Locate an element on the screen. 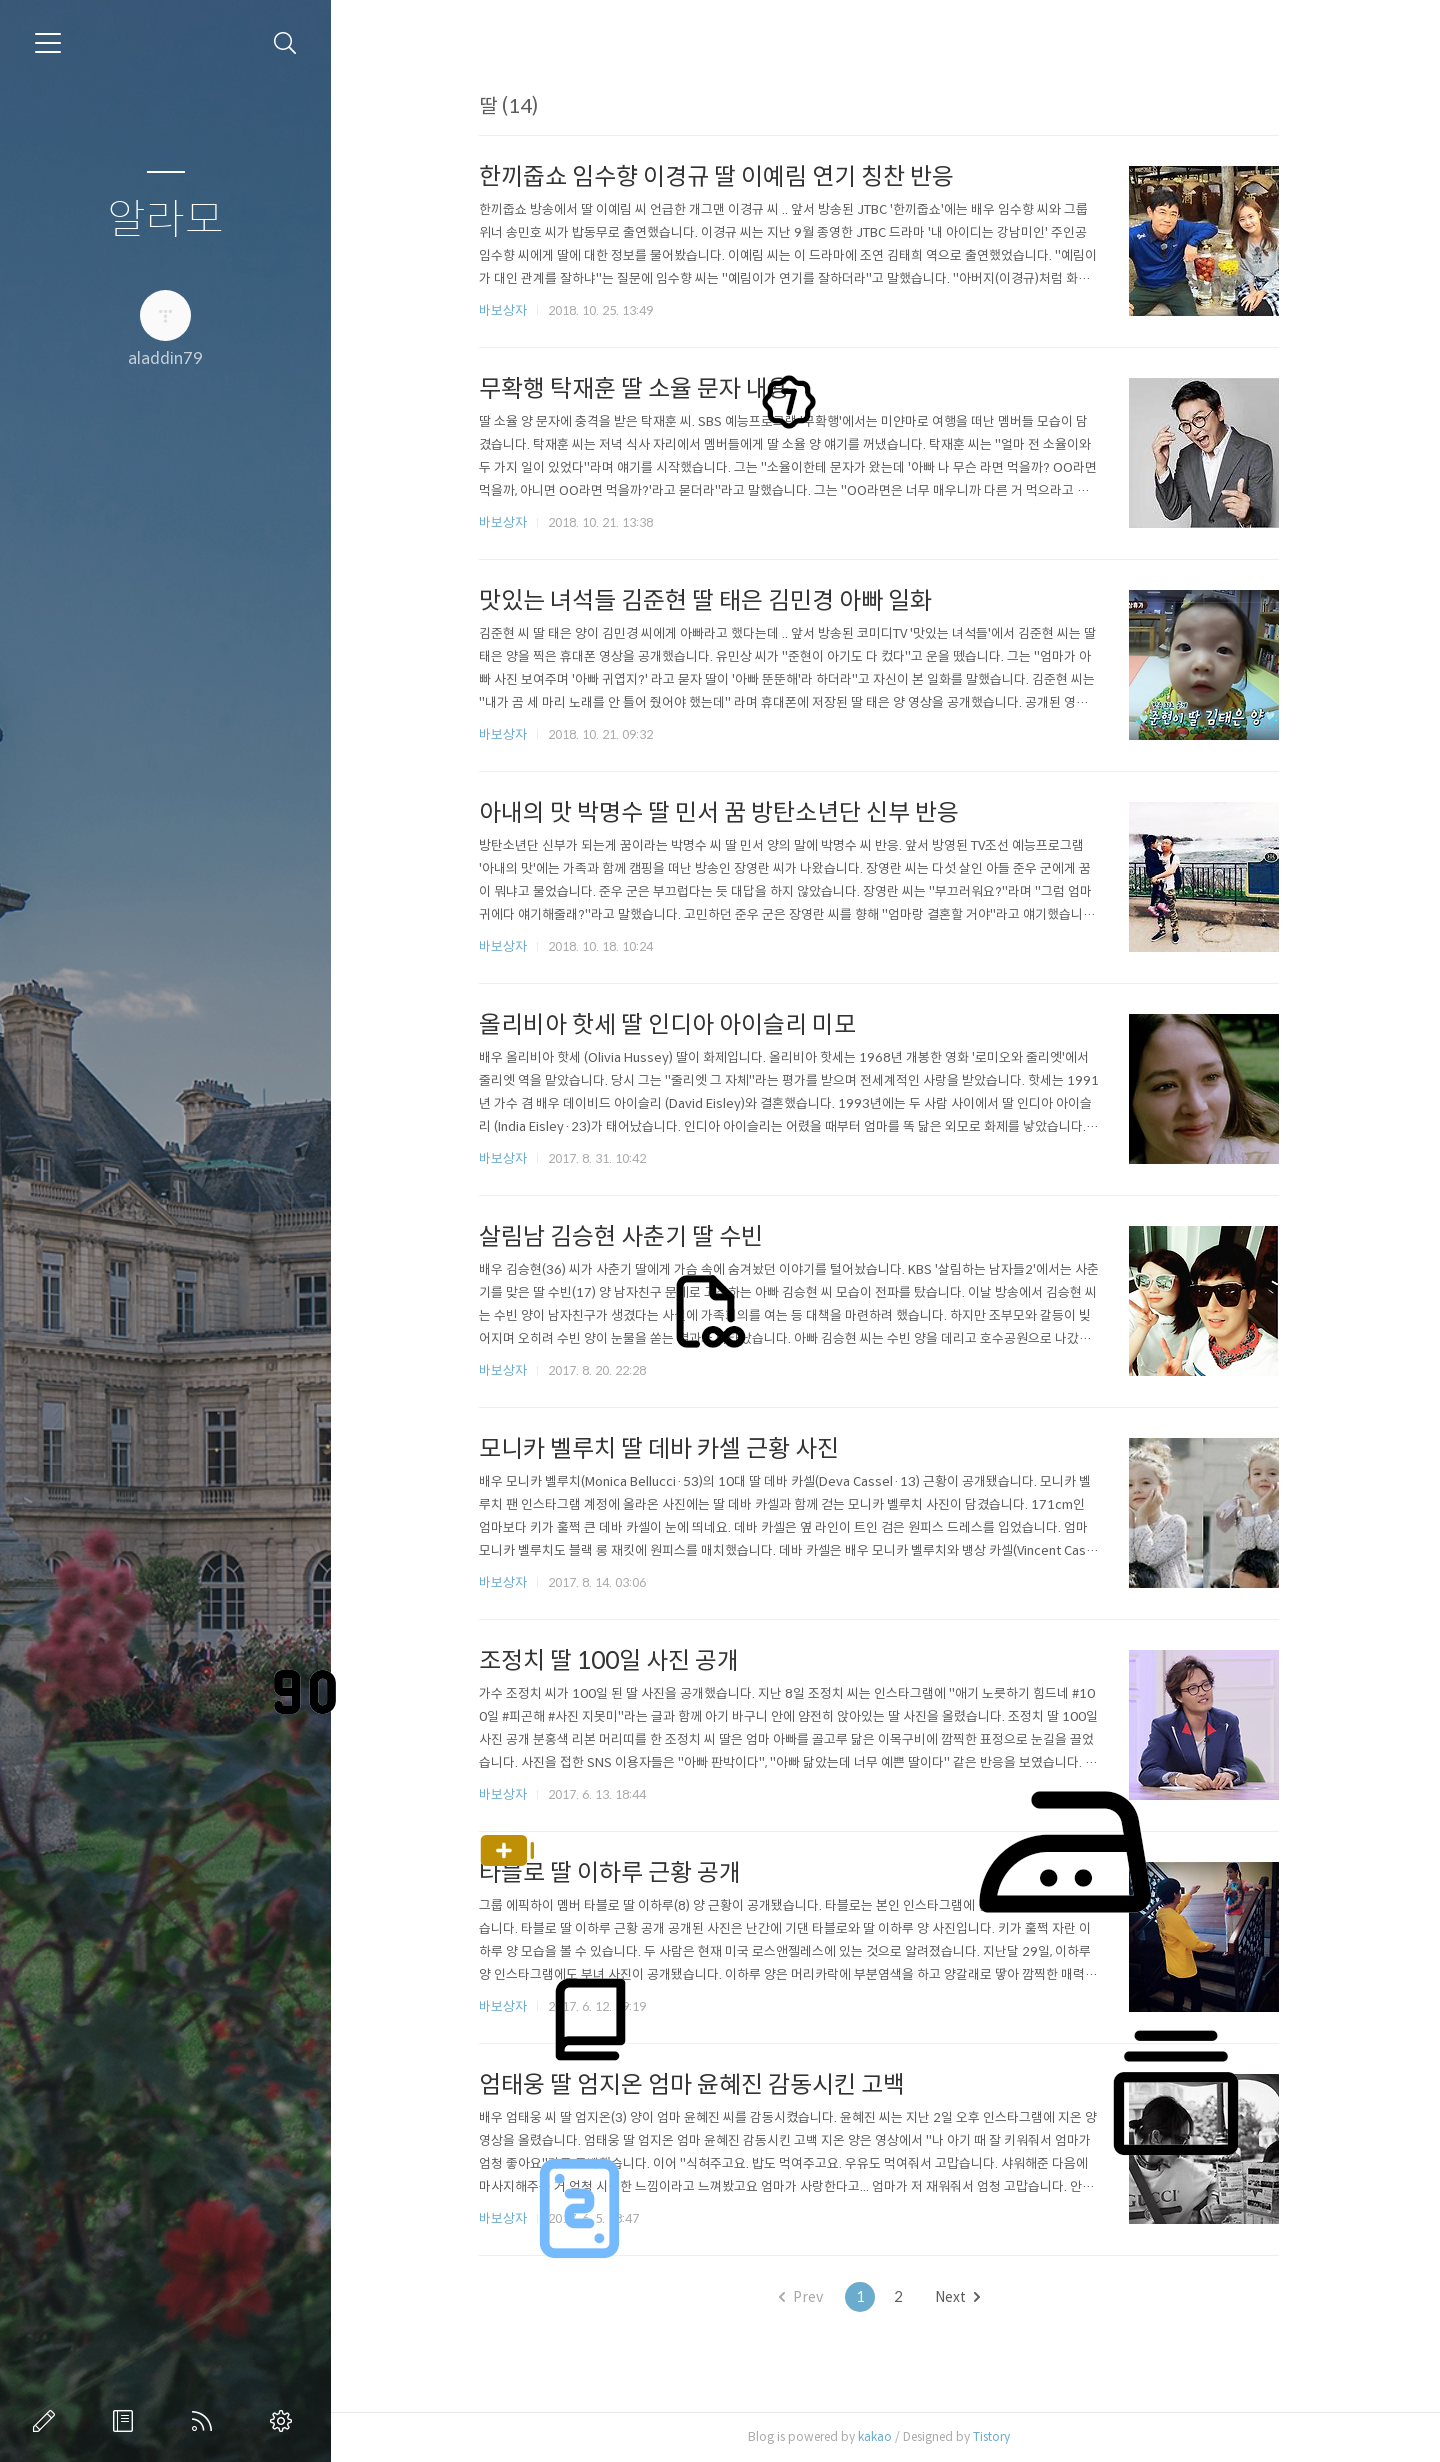  add or extend battery life is located at coordinates (506, 1850).